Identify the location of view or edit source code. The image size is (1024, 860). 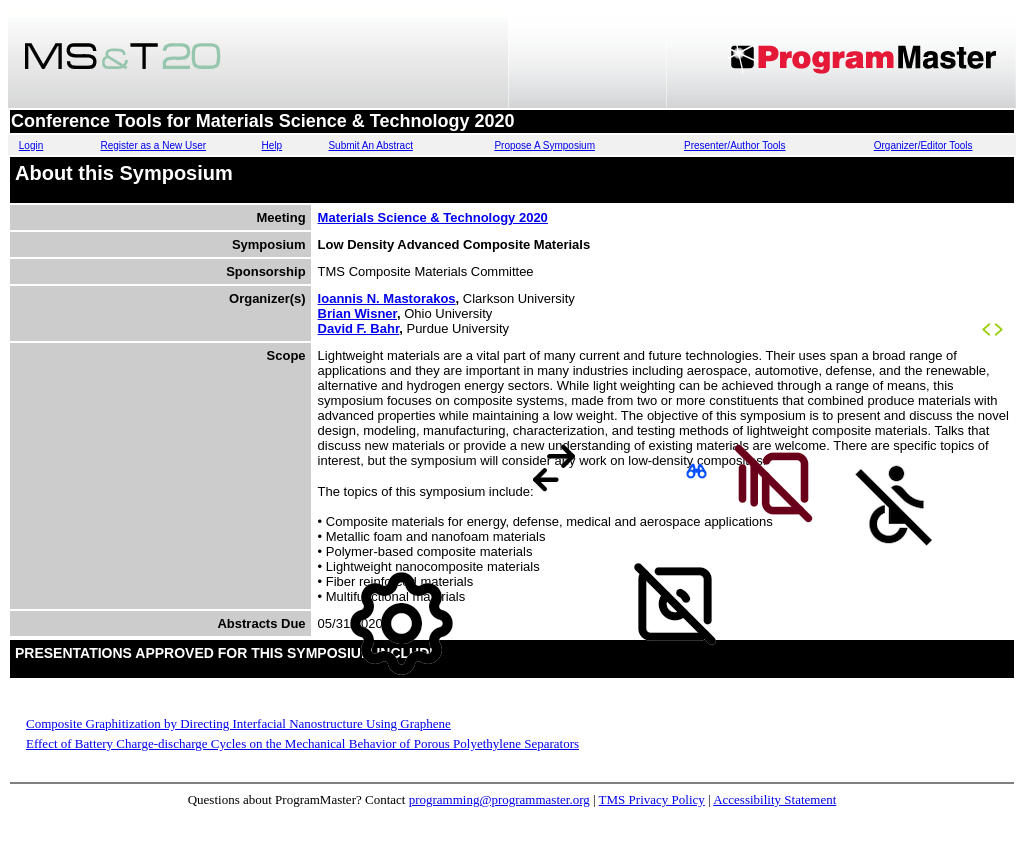
(992, 329).